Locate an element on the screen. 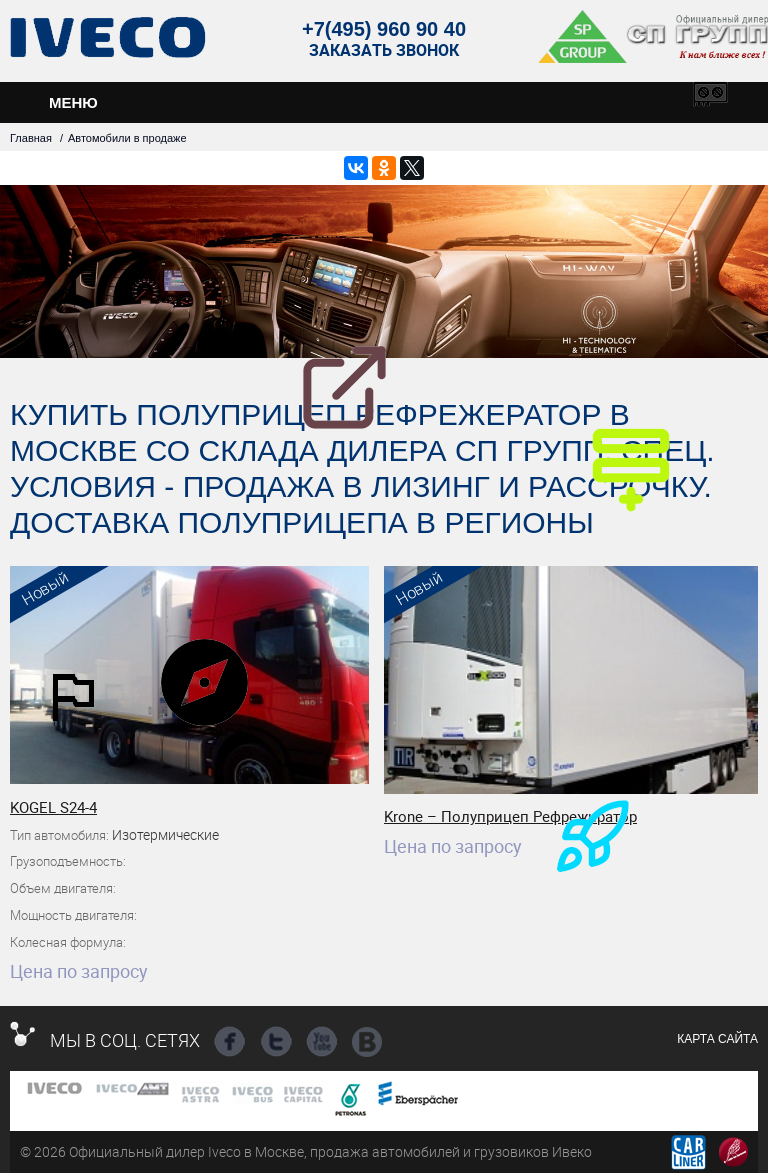 The image size is (768, 1173). view graphics card or GPU information is located at coordinates (710, 93).